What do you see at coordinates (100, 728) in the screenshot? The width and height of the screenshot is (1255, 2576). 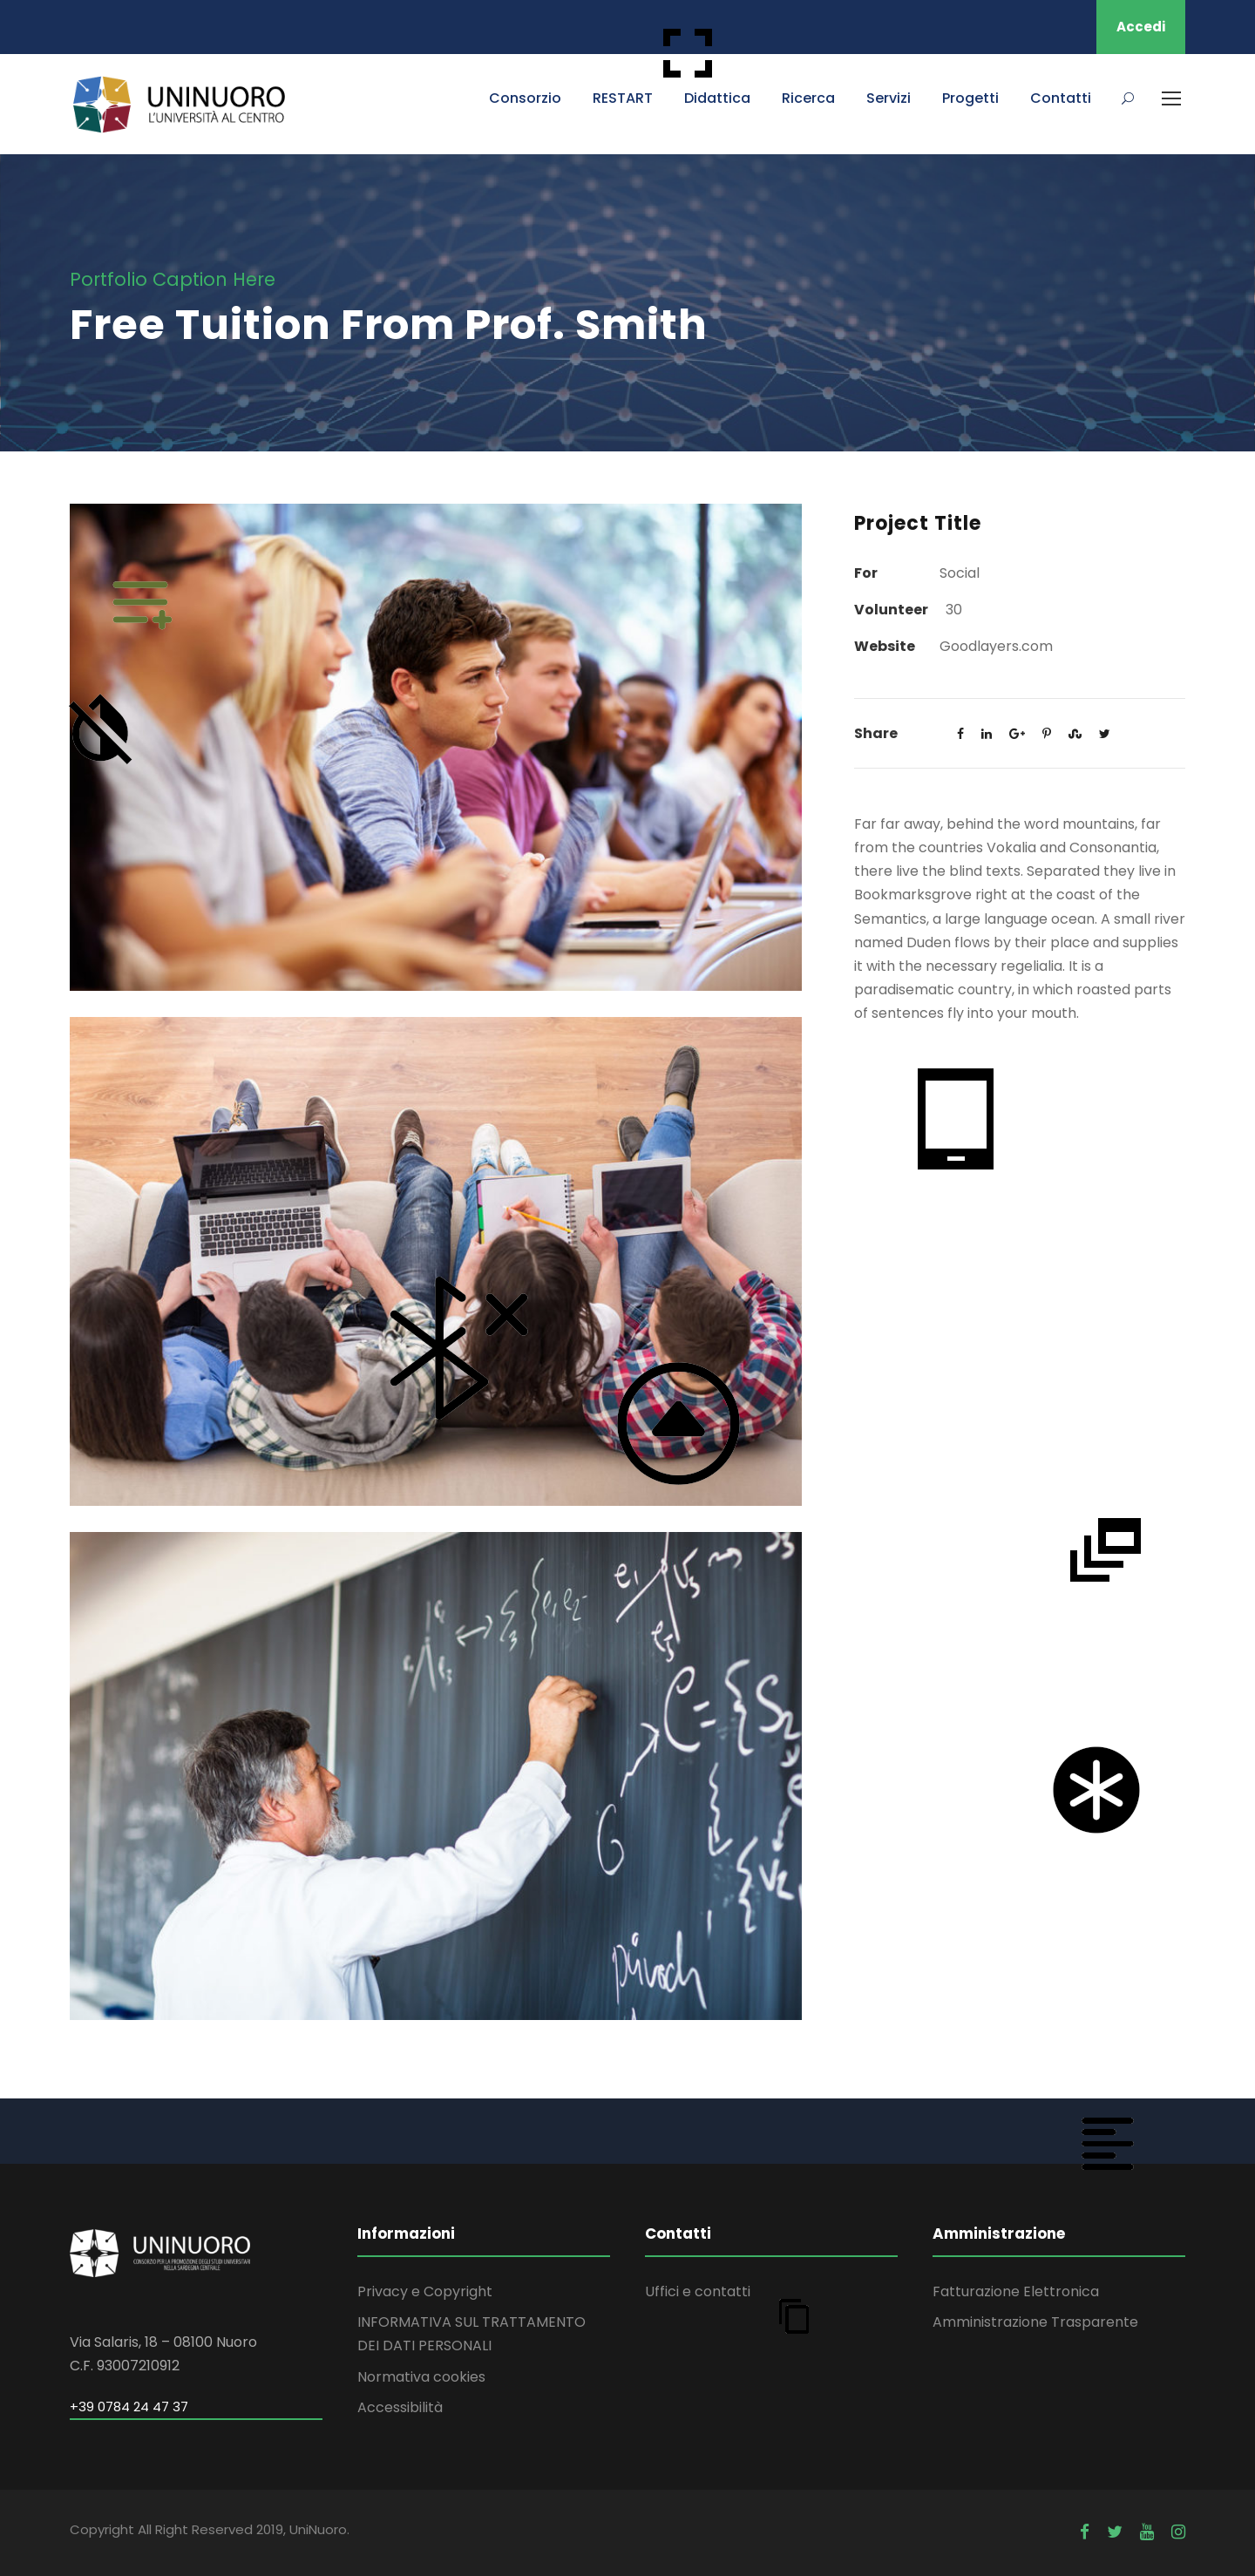 I see `disable color inversion mode` at bounding box center [100, 728].